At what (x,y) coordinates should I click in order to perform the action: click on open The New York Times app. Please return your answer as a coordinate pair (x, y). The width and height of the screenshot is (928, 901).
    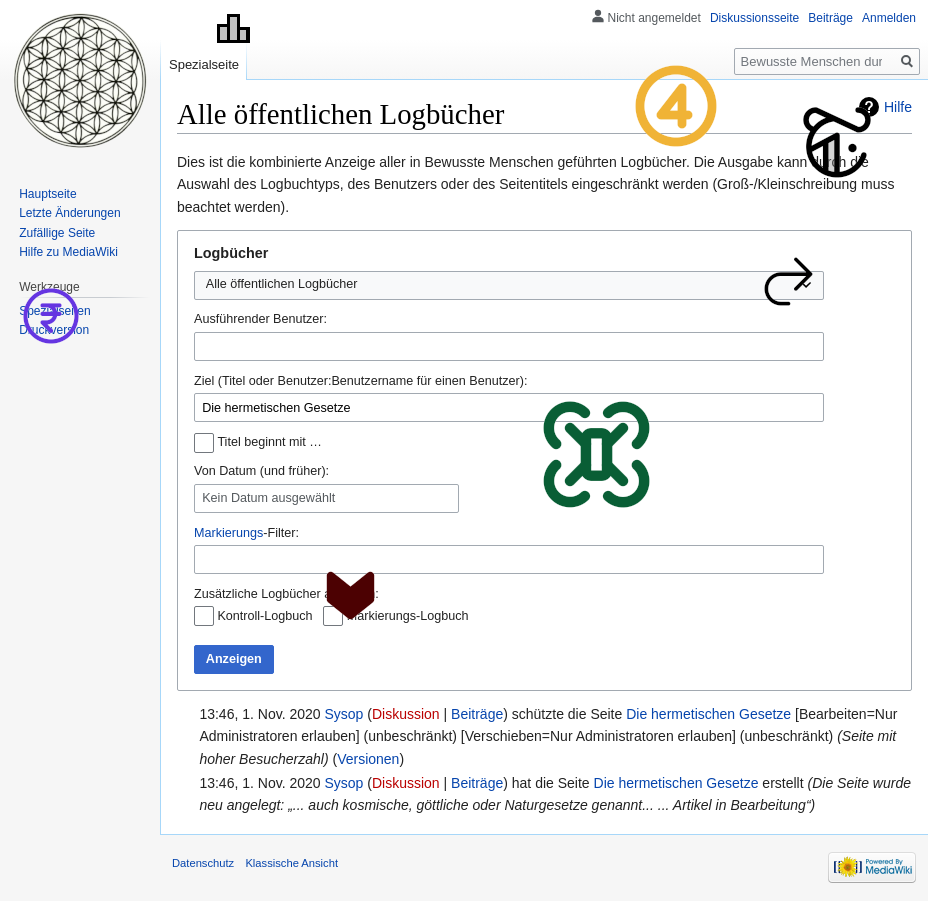
    Looking at the image, I should click on (837, 141).